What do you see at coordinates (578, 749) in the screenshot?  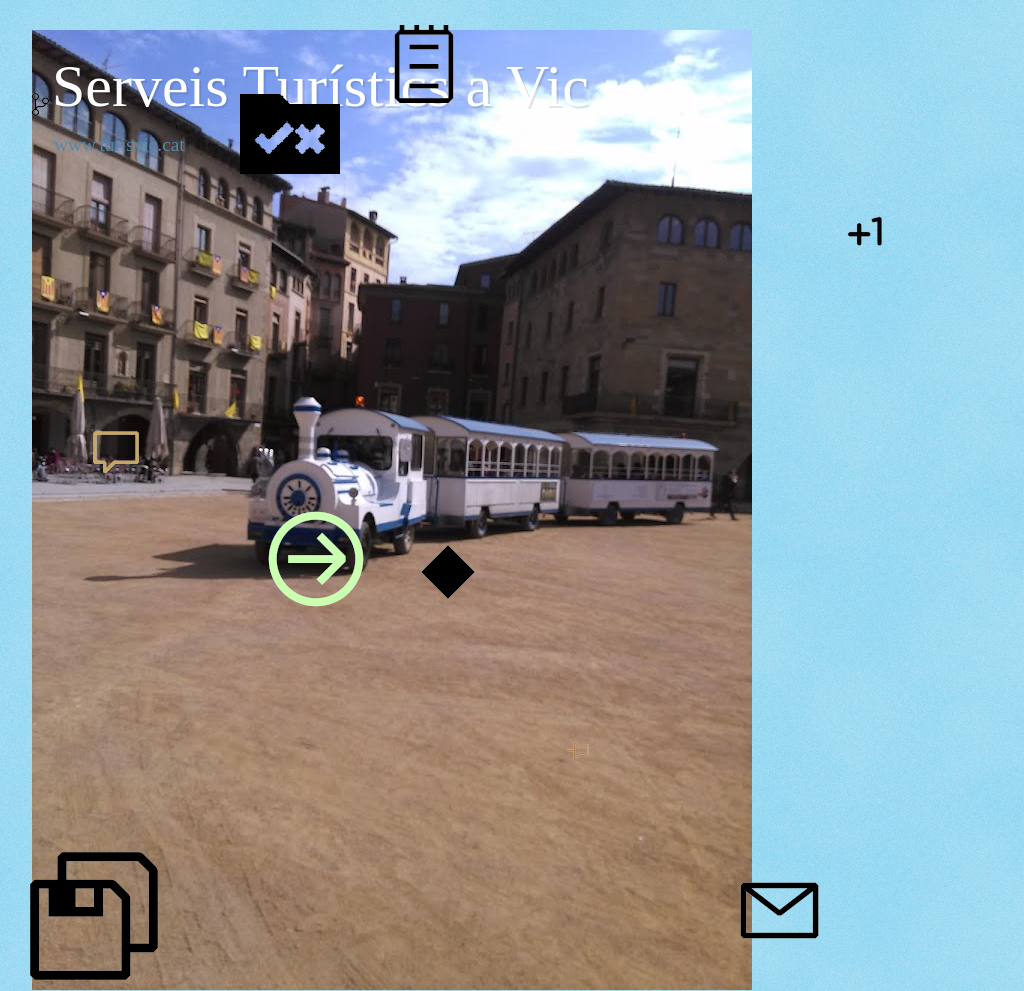 I see `pin an item to keep it visible` at bounding box center [578, 749].